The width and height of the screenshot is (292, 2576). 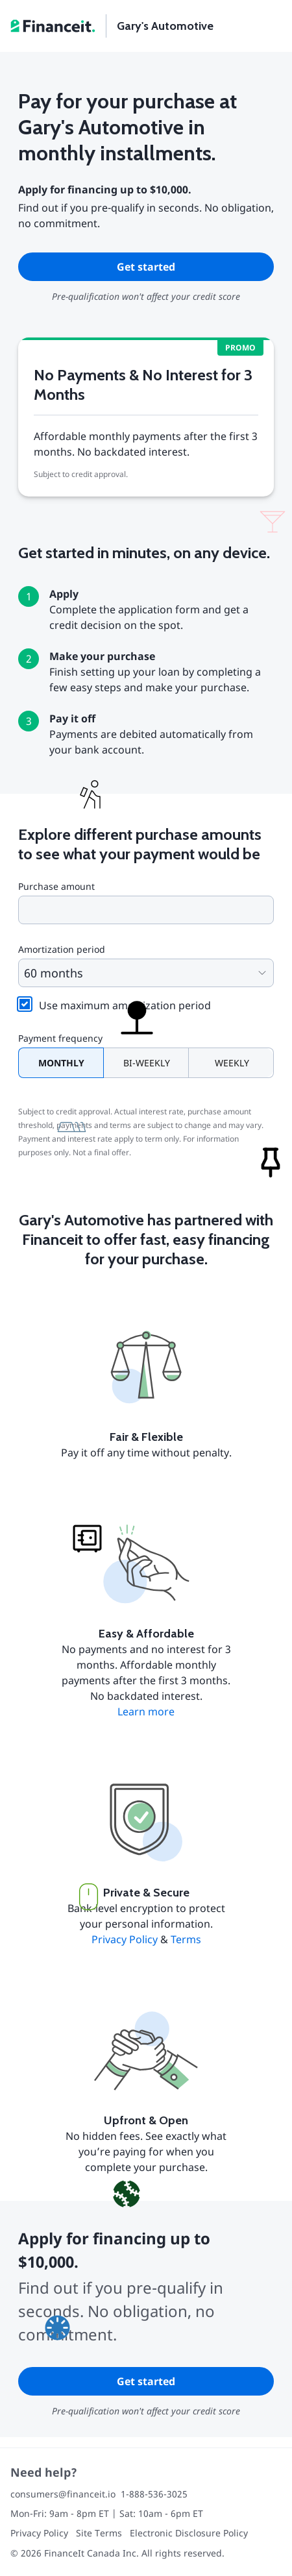 What do you see at coordinates (137, 1018) in the screenshot?
I see `mark a location on the map` at bounding box center [137, 1018].